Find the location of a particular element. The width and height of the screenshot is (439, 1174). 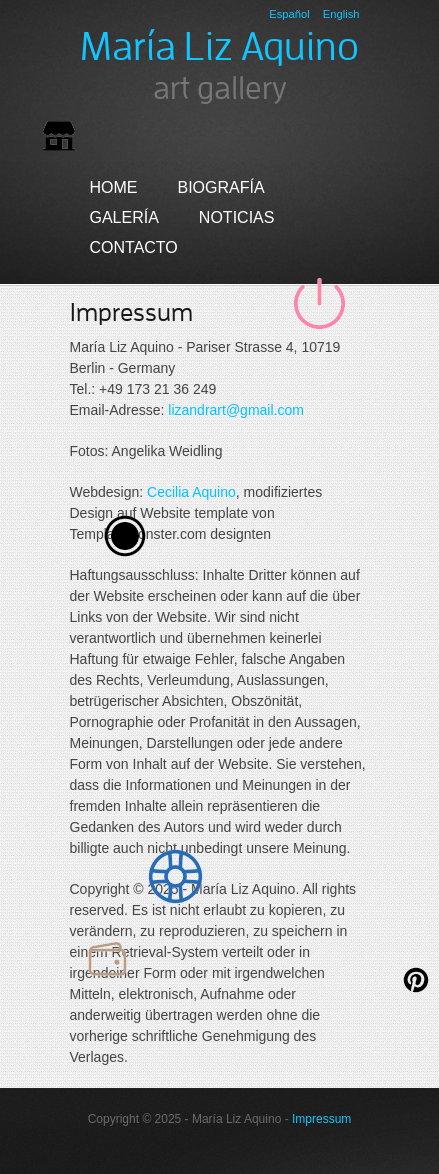

selected option in a radio button group is located at coordinates (125, 536).